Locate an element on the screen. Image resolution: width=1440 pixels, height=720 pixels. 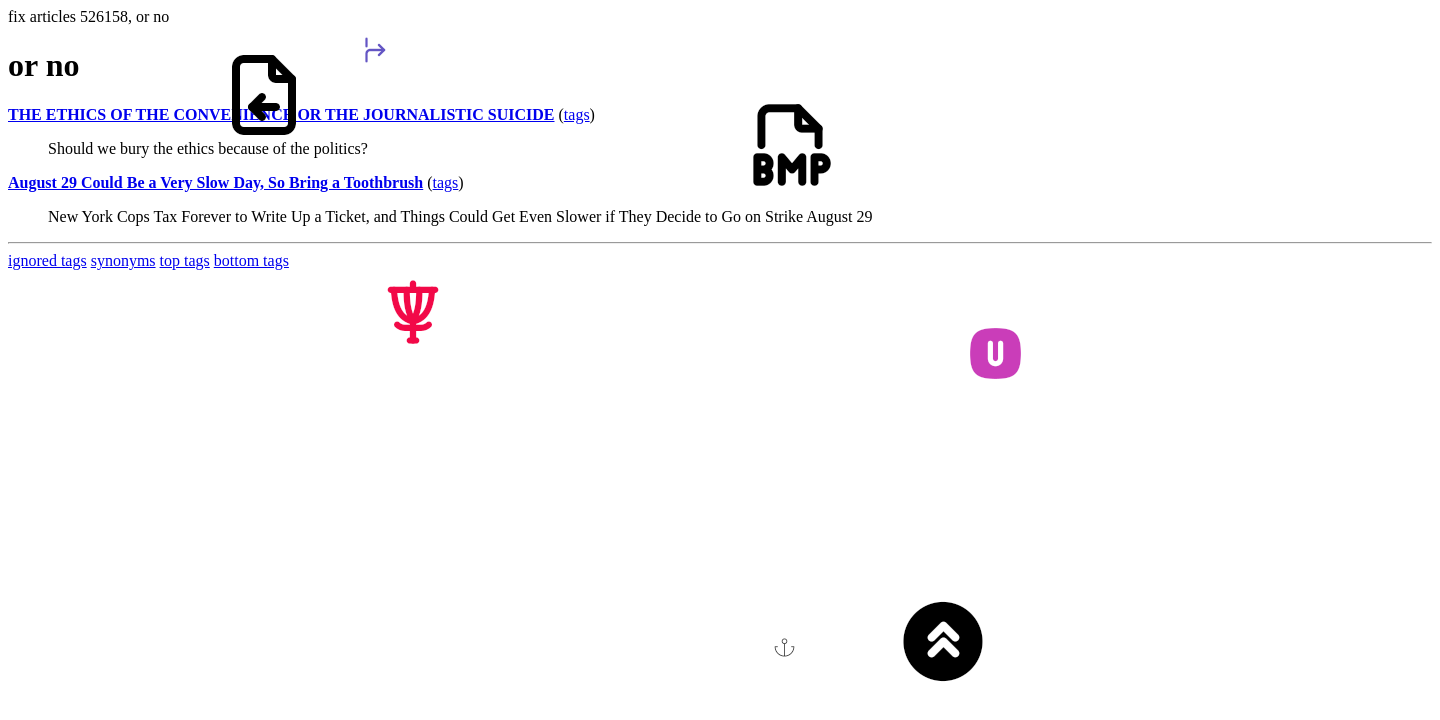
indicates an unread item or status is located at coordinates (995, 353).